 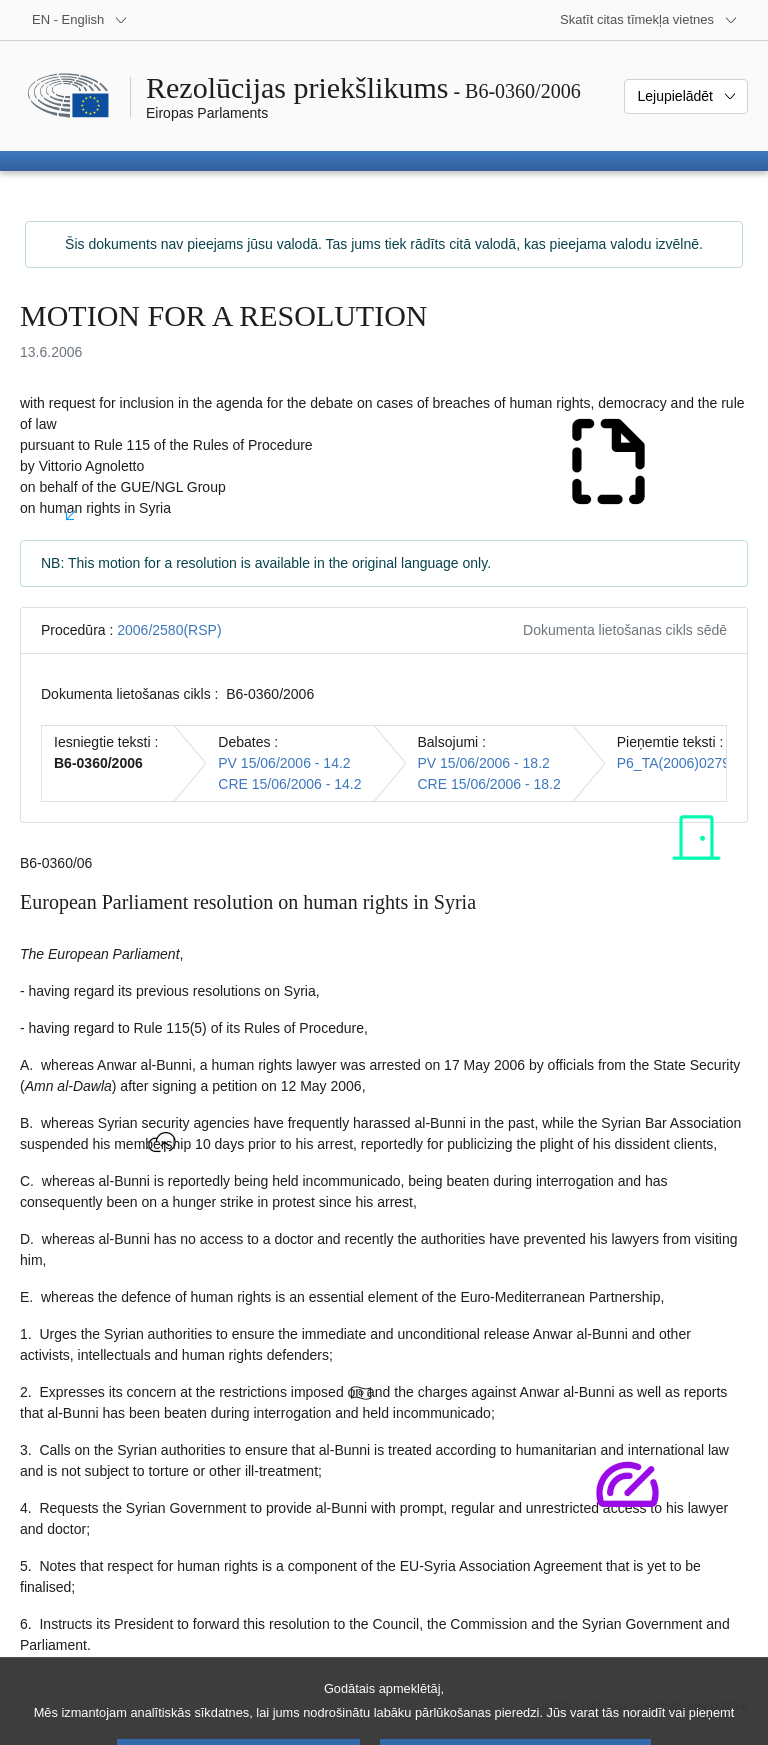 I want to click on navigate to the bottom-left or previous section, so click(x=71, y=515).